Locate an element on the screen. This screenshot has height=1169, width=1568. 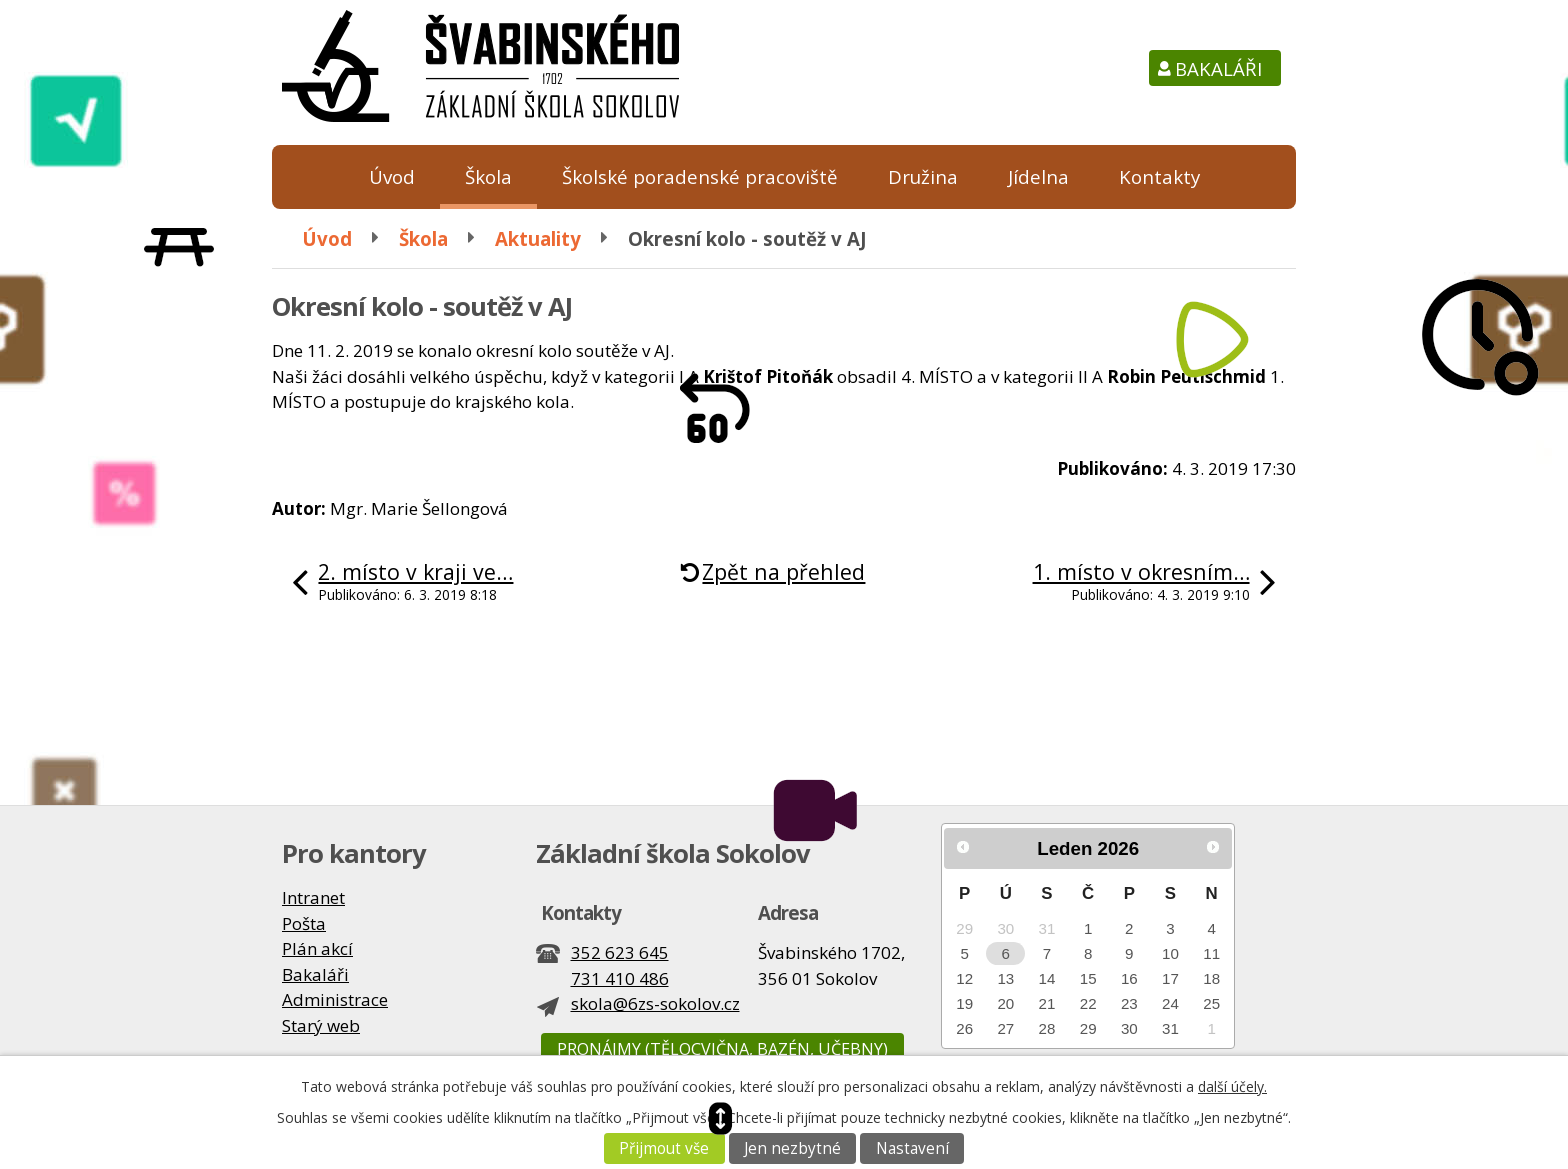
rewind 60 seconds is located at coordinates (713, 410).